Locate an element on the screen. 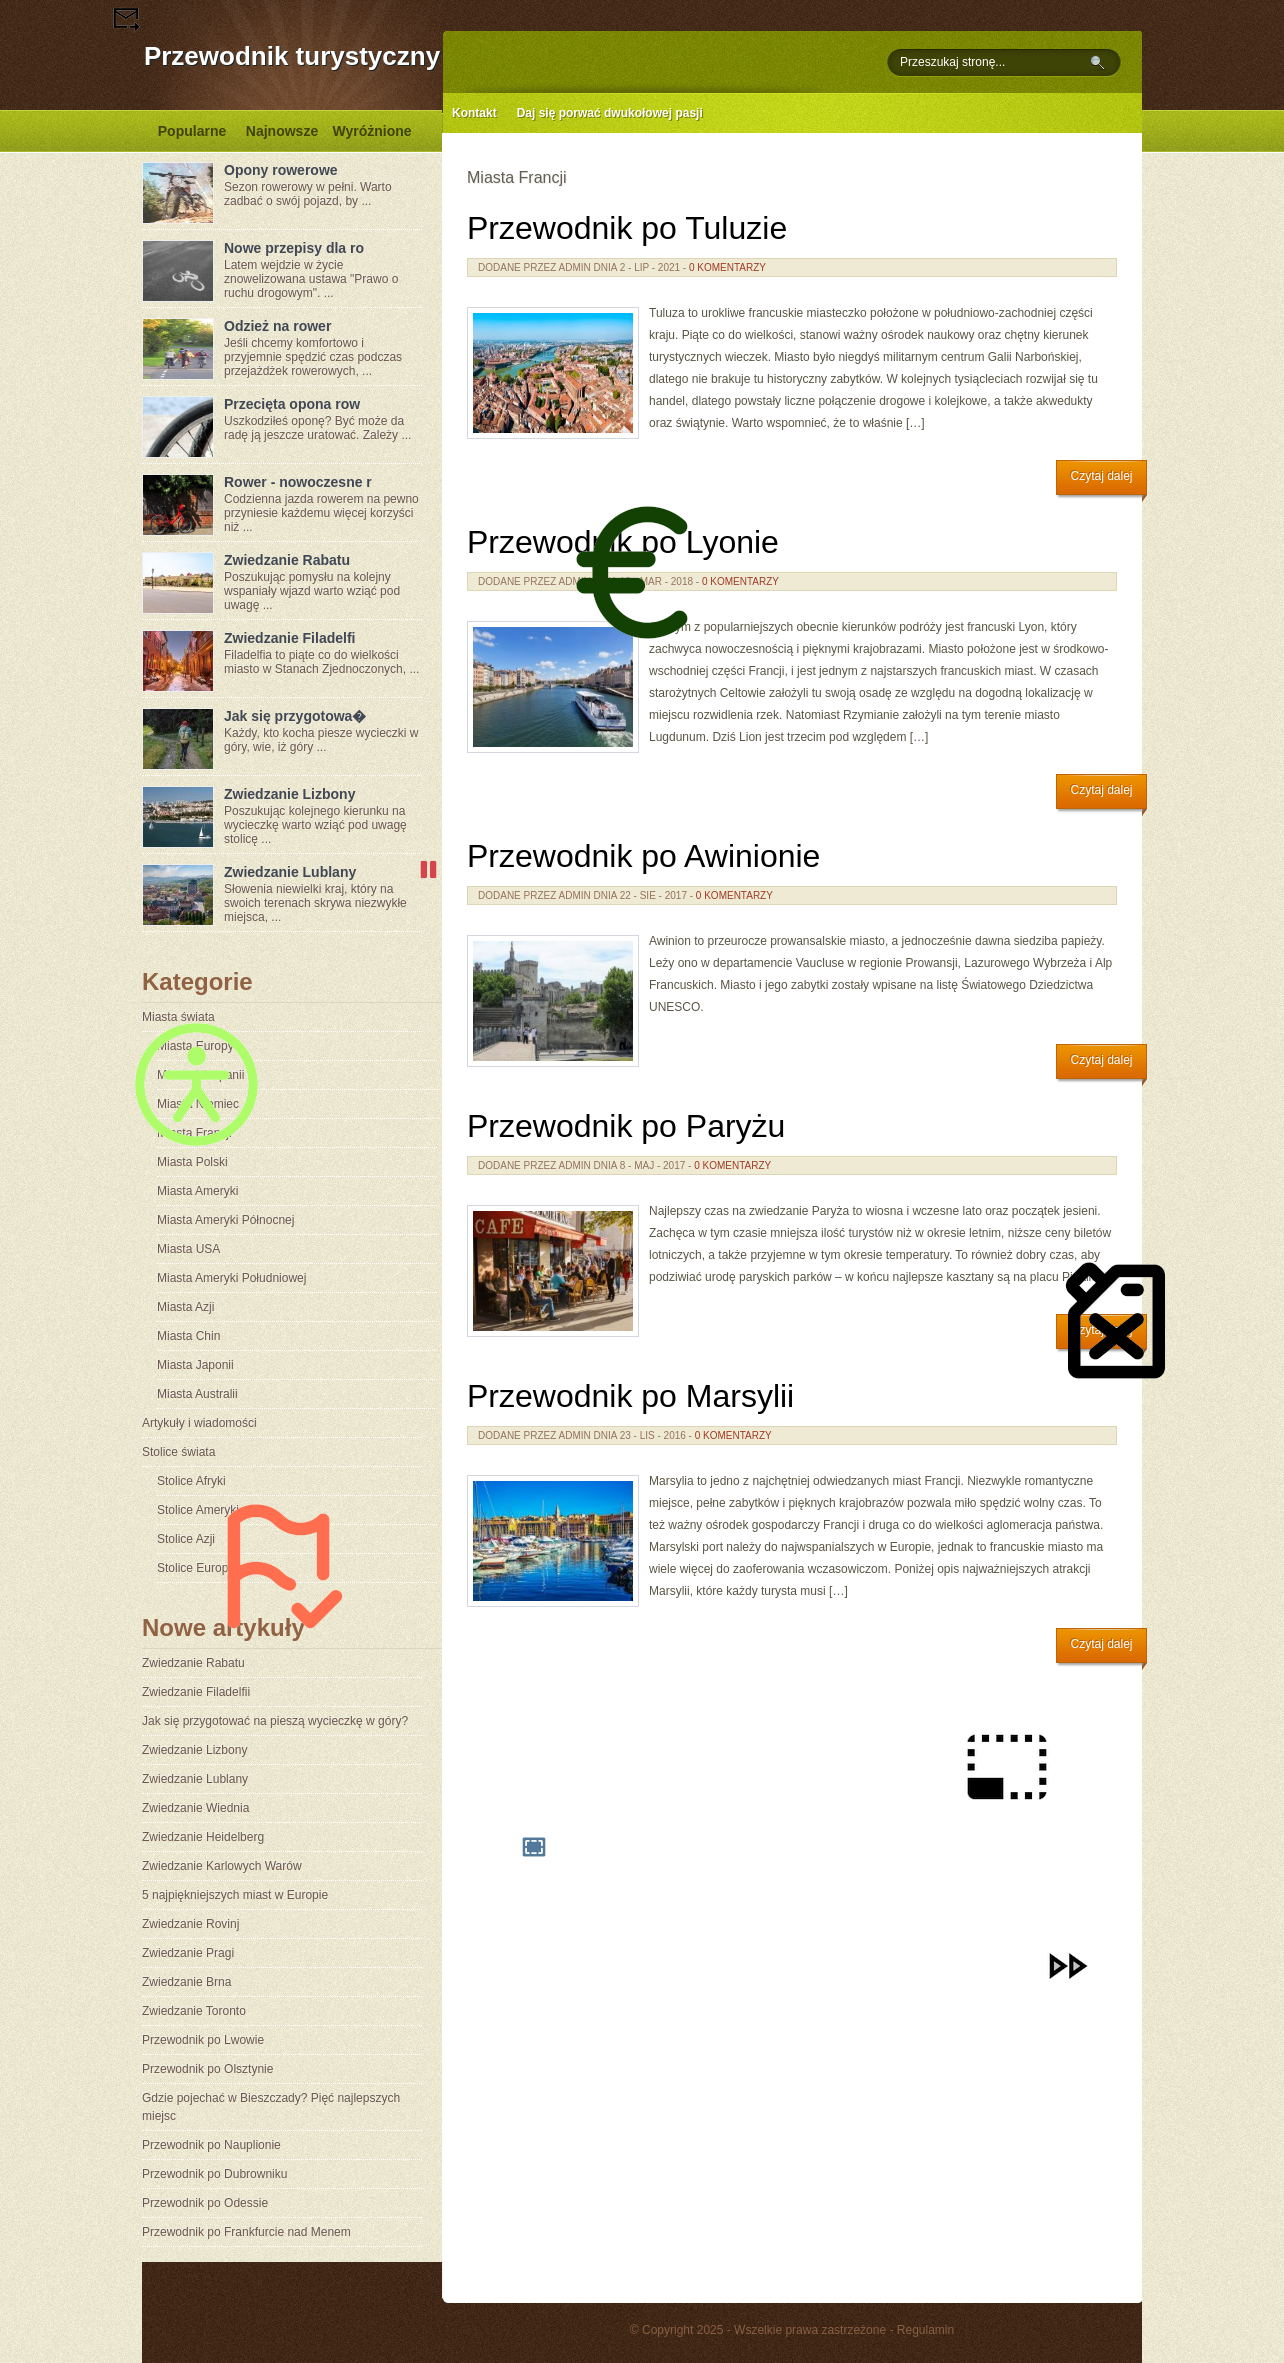 This screenshot has width=1284, height=2363. indicates fuel or gas-related settings is located at coordinates (1116, 1321).